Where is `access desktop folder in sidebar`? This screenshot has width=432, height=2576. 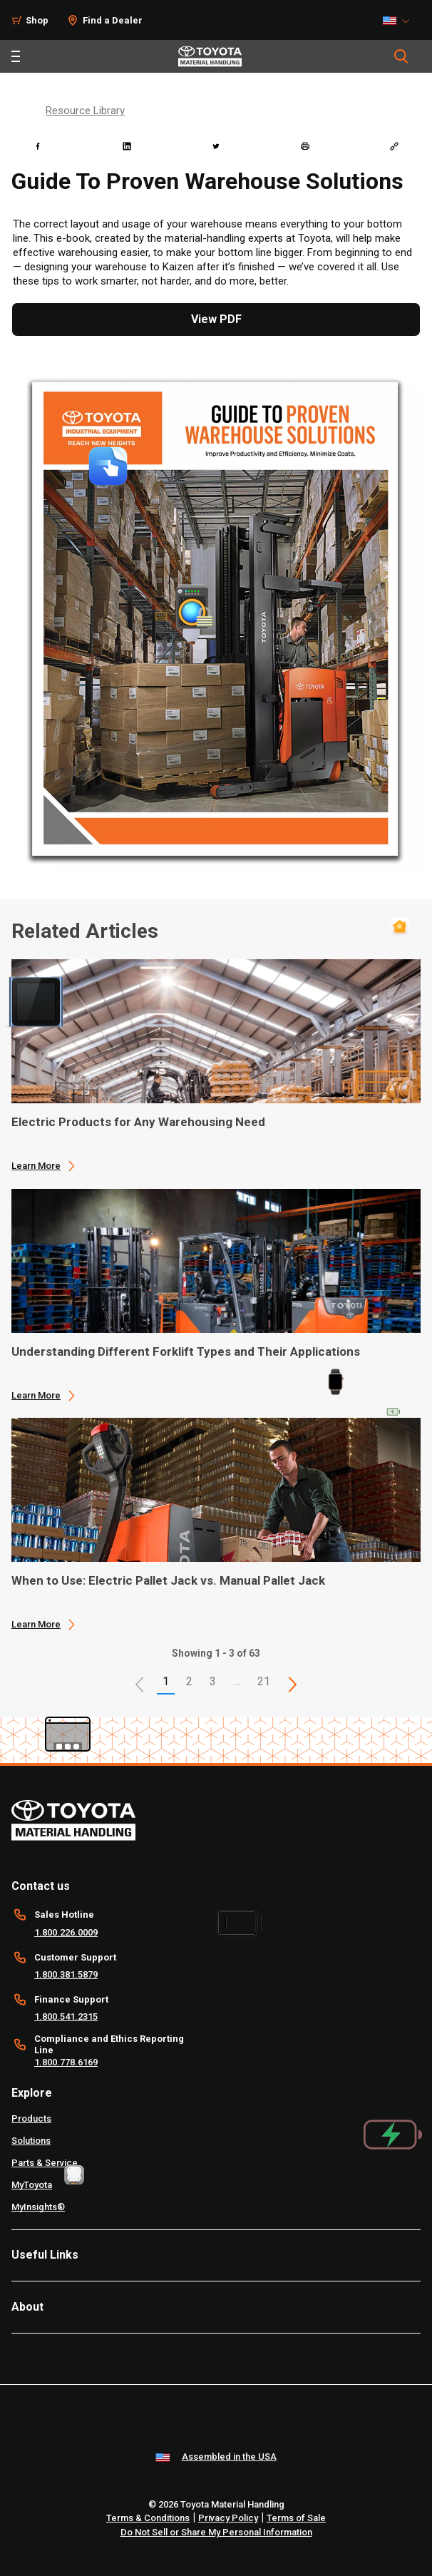
access desktop folder in sidebar is located at coordinates (68, 1734).